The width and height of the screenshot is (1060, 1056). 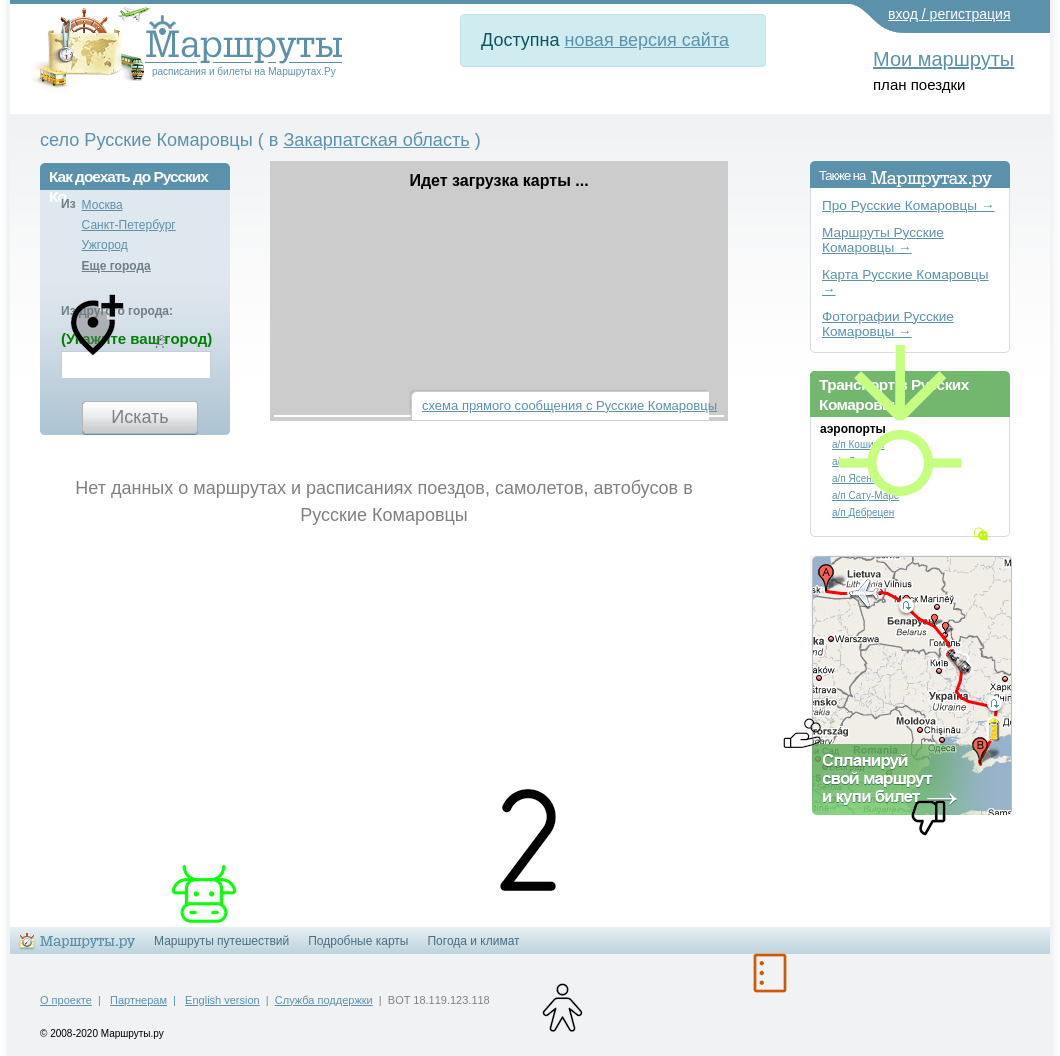 What do you see at coordinates (562, 1008) in the screenshot?
I see `view your profile` at bounding box center [562, 1008].